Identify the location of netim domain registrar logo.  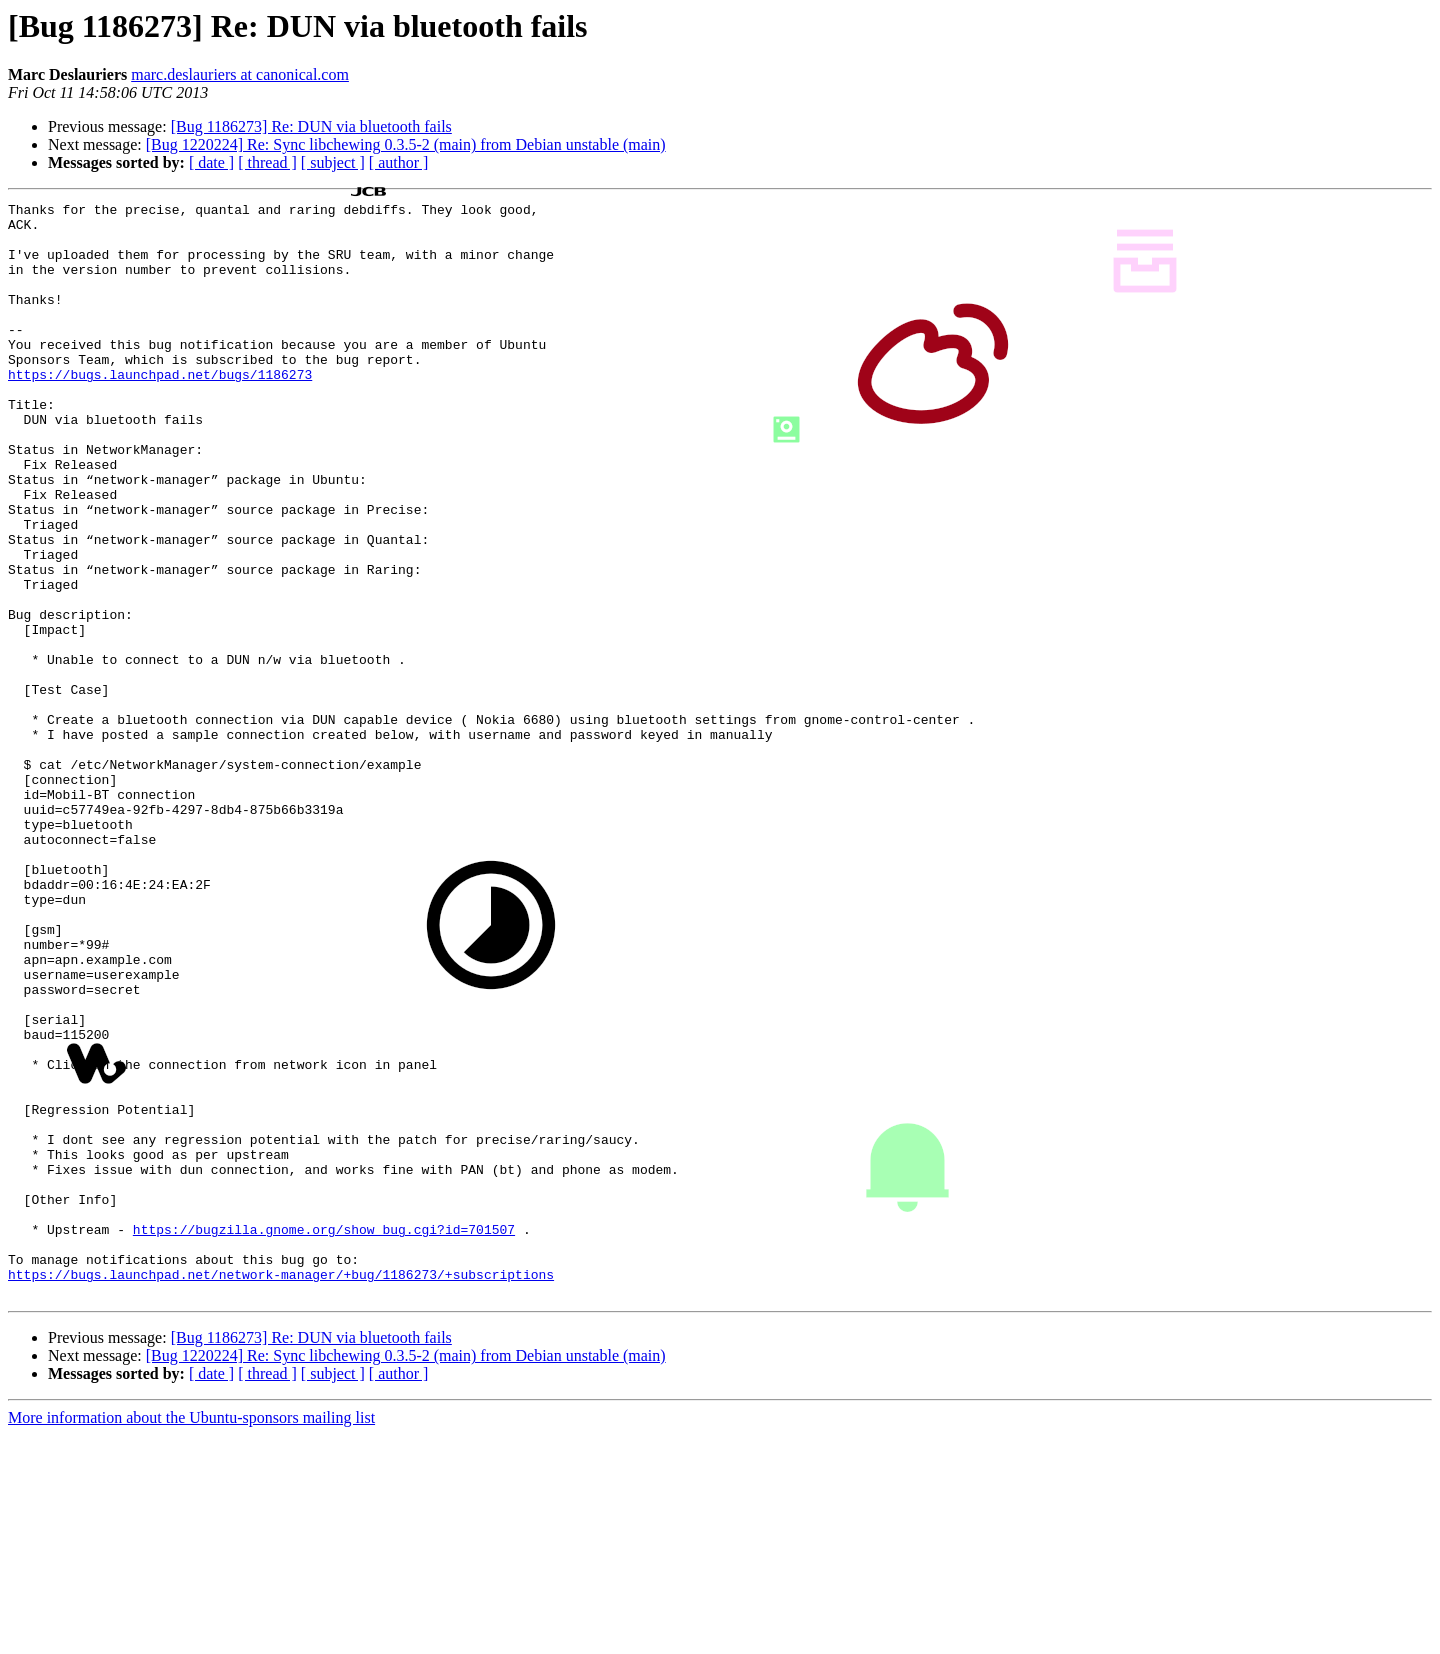
(96, 1063).